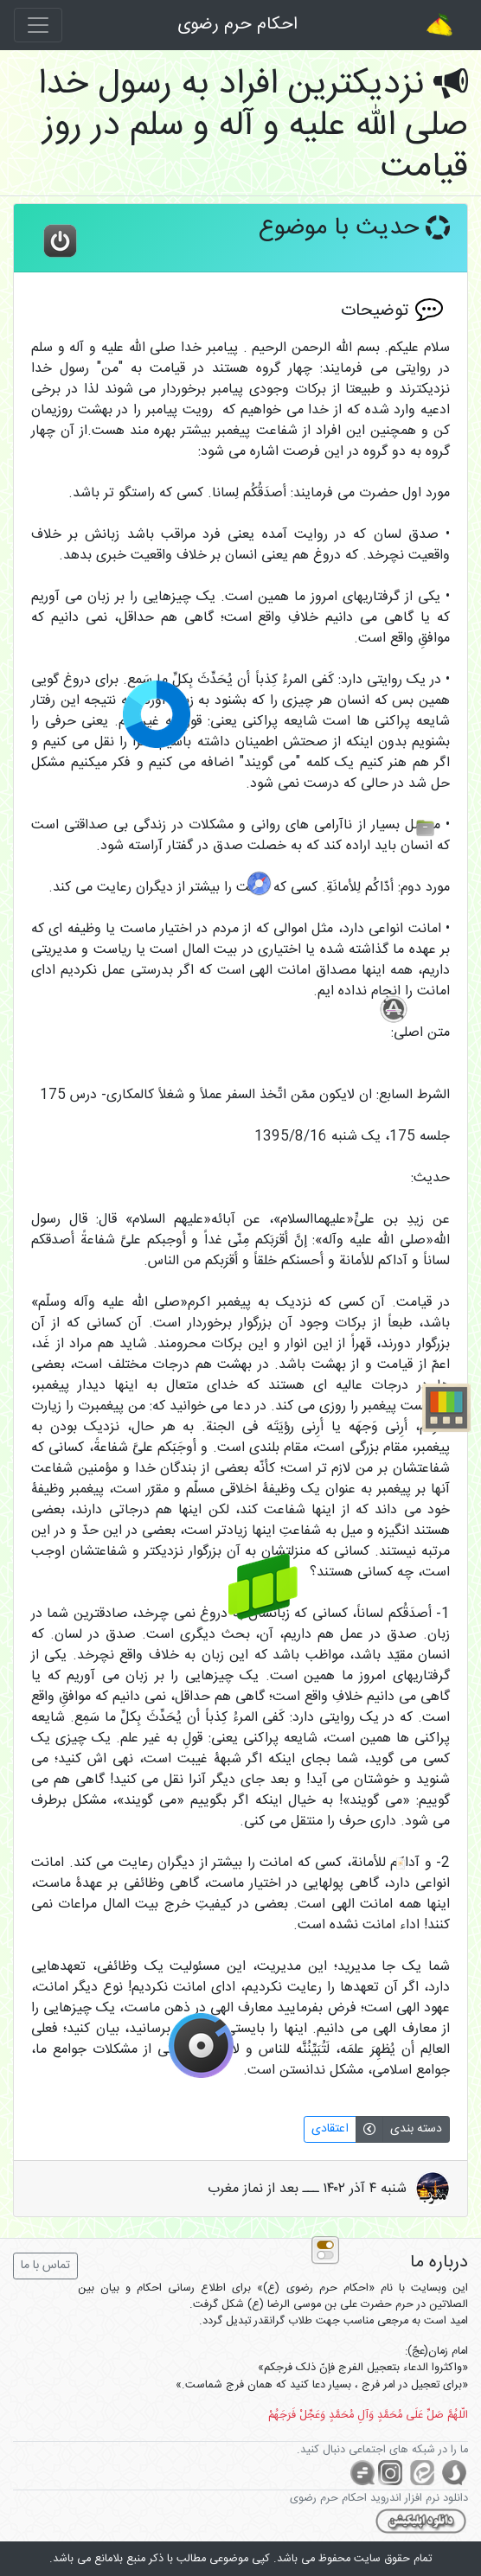 This screenshot has height=2576, width=481. What do you see at coordinates (201, 2045) in the screenshot?
I see `open groove music app` at bounding box center [201, 2045].